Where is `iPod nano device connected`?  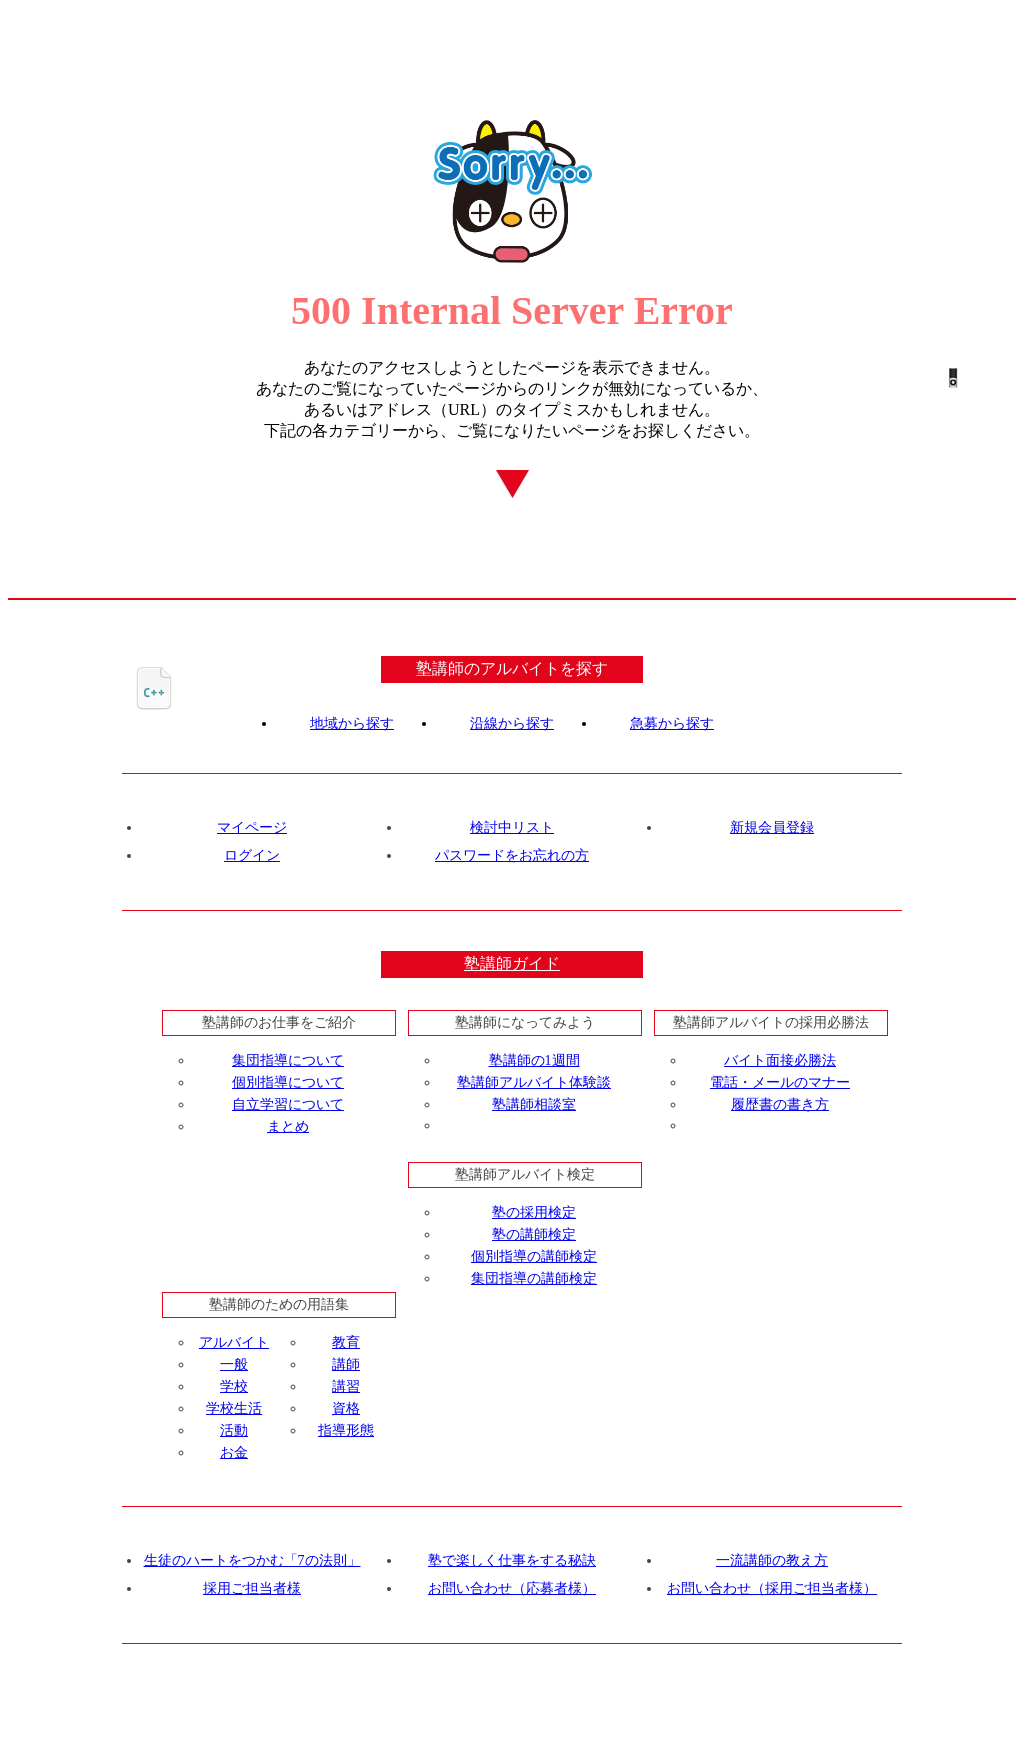 iPod nano device connected is located at coordinates (953, 378).